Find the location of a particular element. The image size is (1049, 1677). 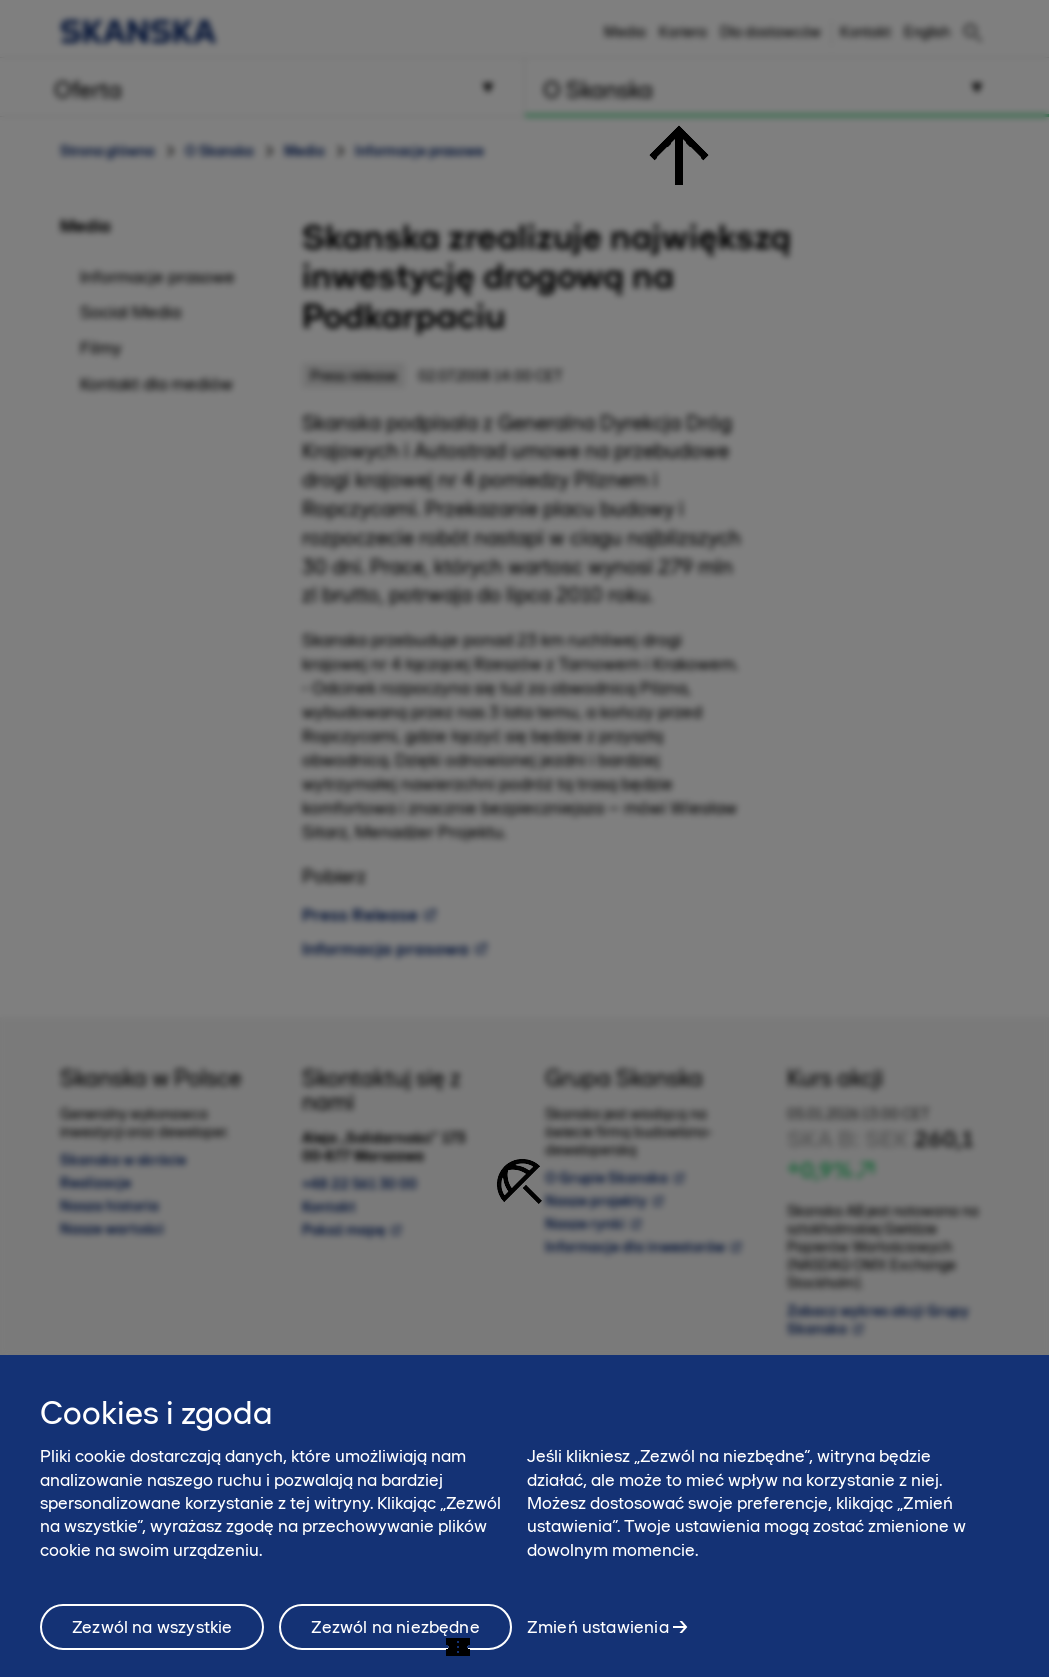

view your tickets or passes is located at coordinates (458, 1647).